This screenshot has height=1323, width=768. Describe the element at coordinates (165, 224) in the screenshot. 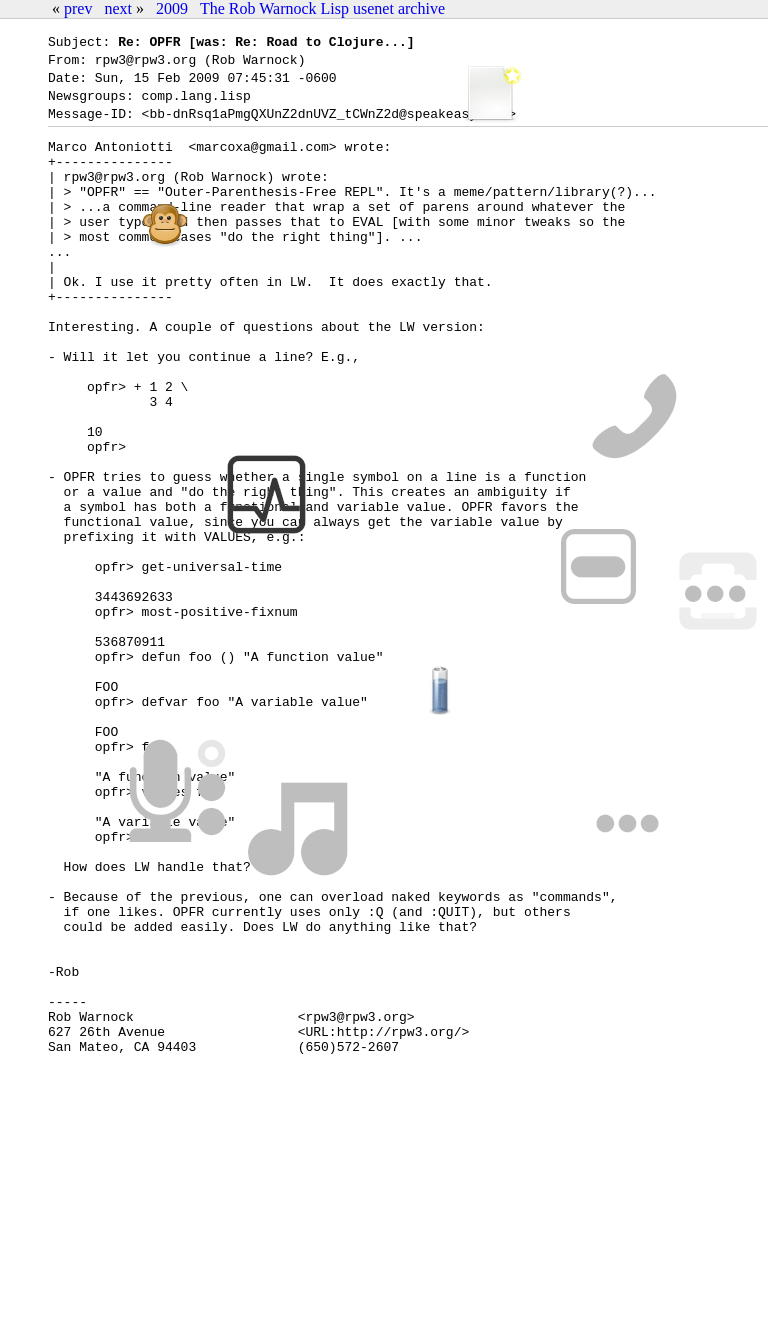

I see `monkey face emoji for expressing playfulness` at that location.